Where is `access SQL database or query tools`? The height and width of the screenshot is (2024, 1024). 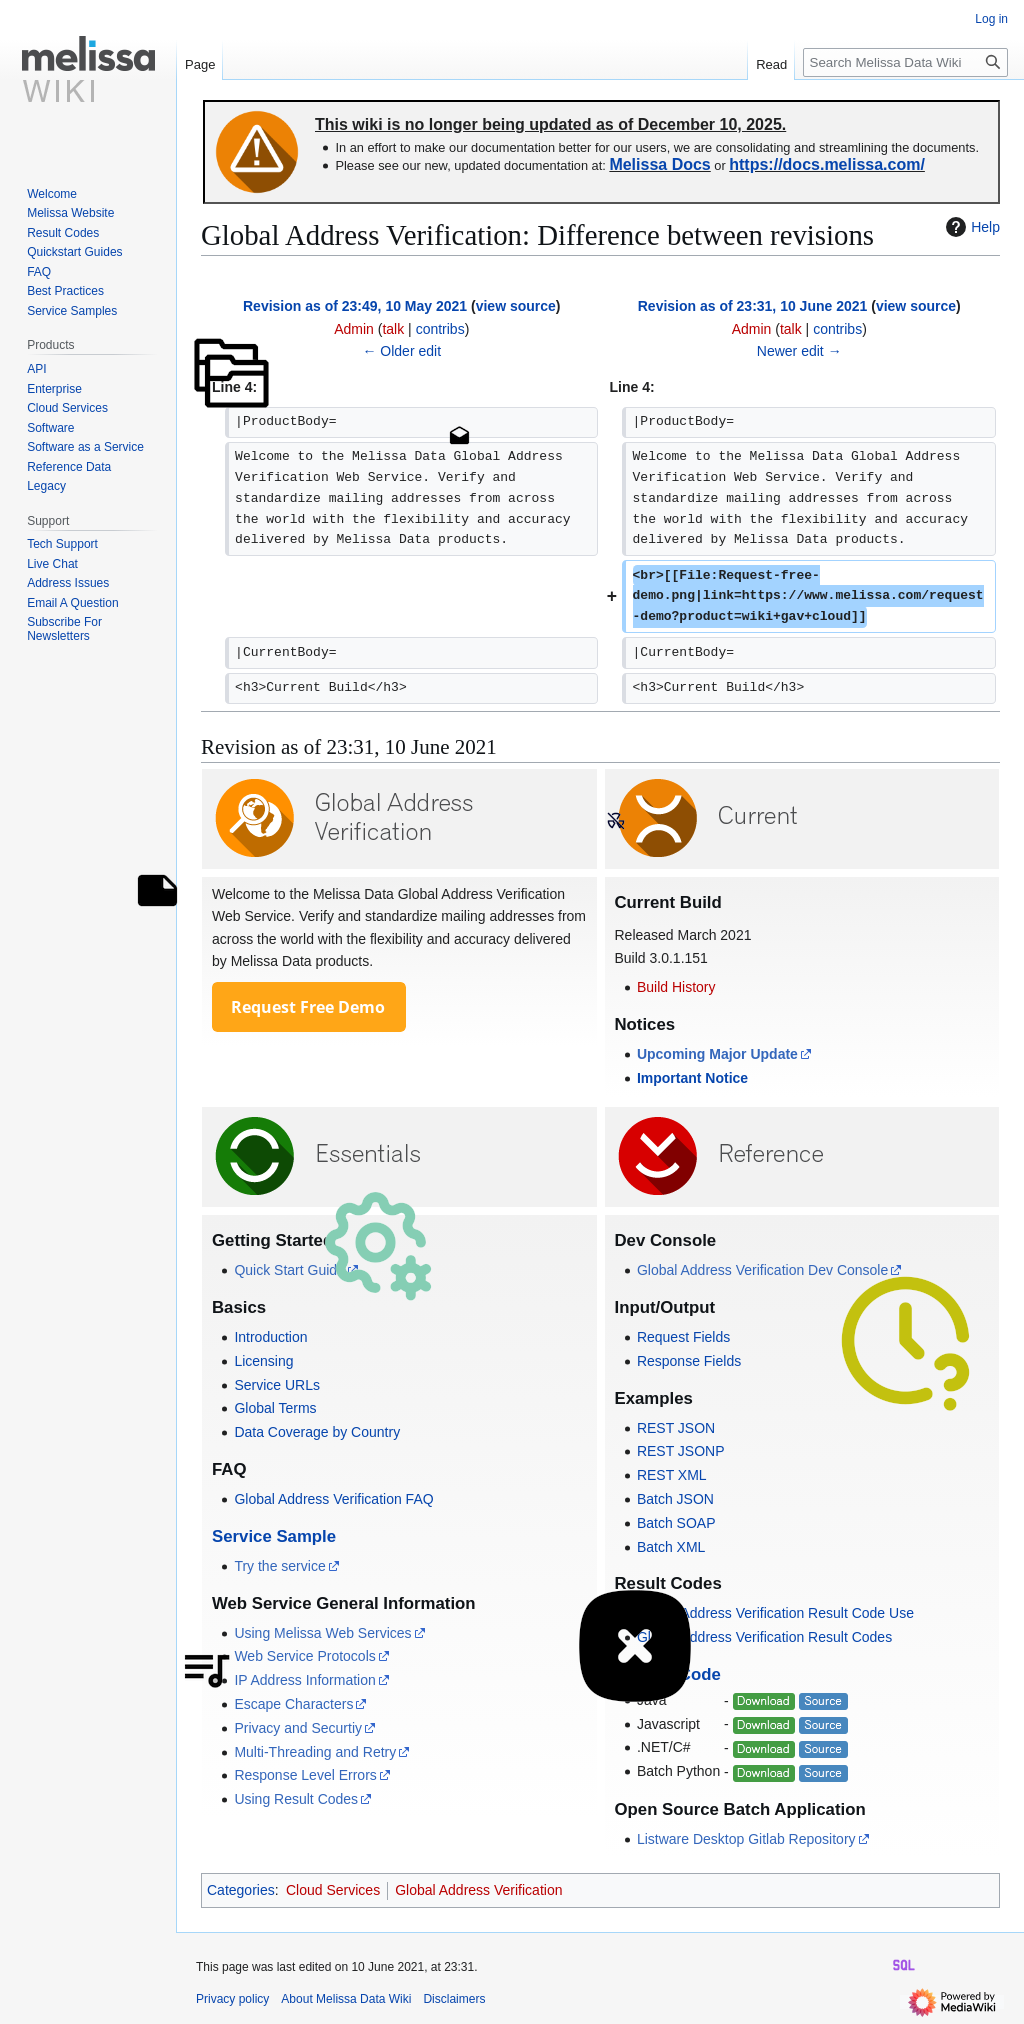
access SQL database or query tools is located at coordinates (904, 1965).